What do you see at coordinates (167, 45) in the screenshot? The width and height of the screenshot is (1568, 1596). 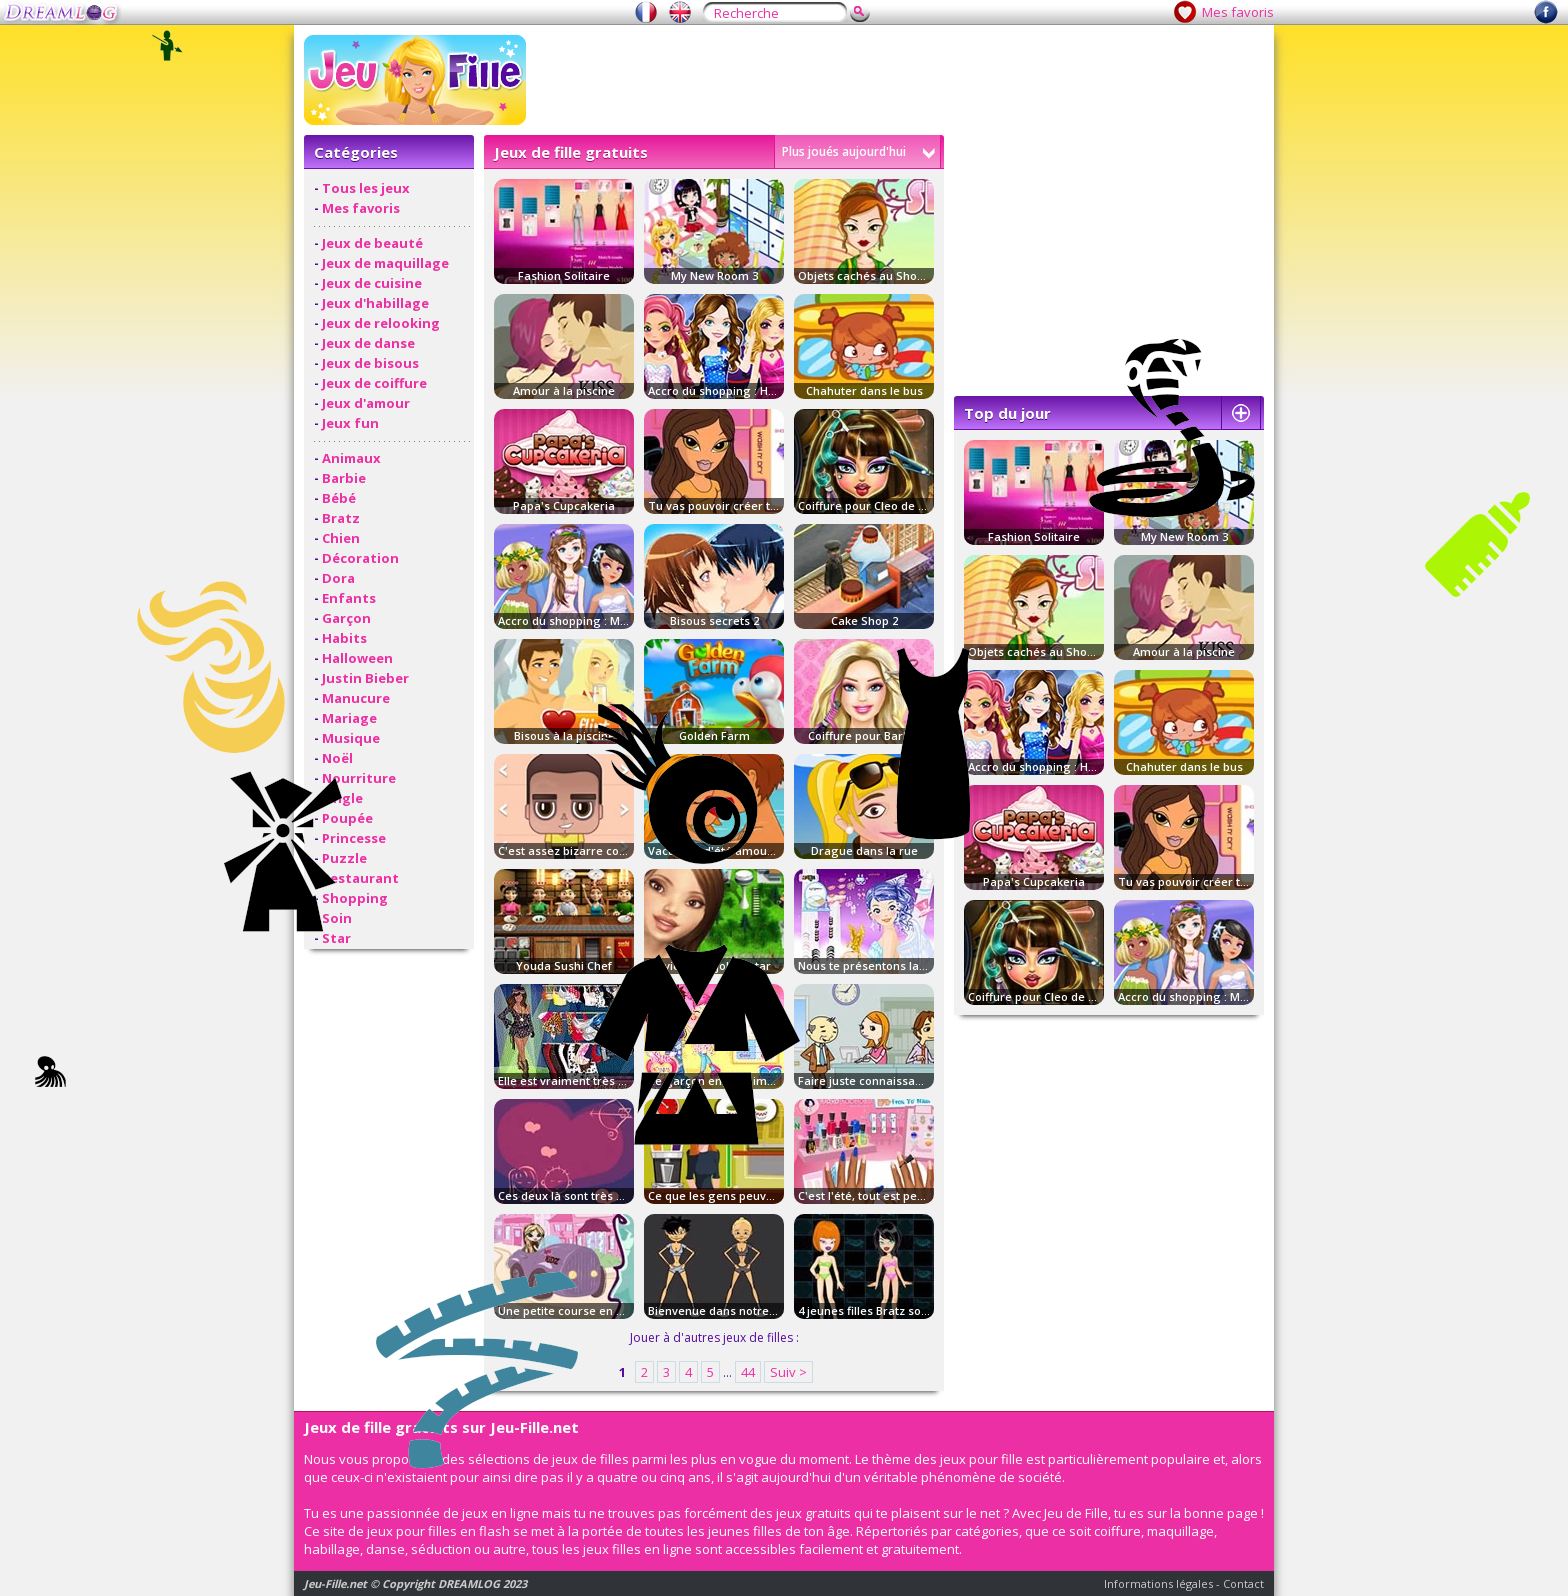 I see `indicates a piercing or stabbing attack in a game` at bounding box center [167, 45].